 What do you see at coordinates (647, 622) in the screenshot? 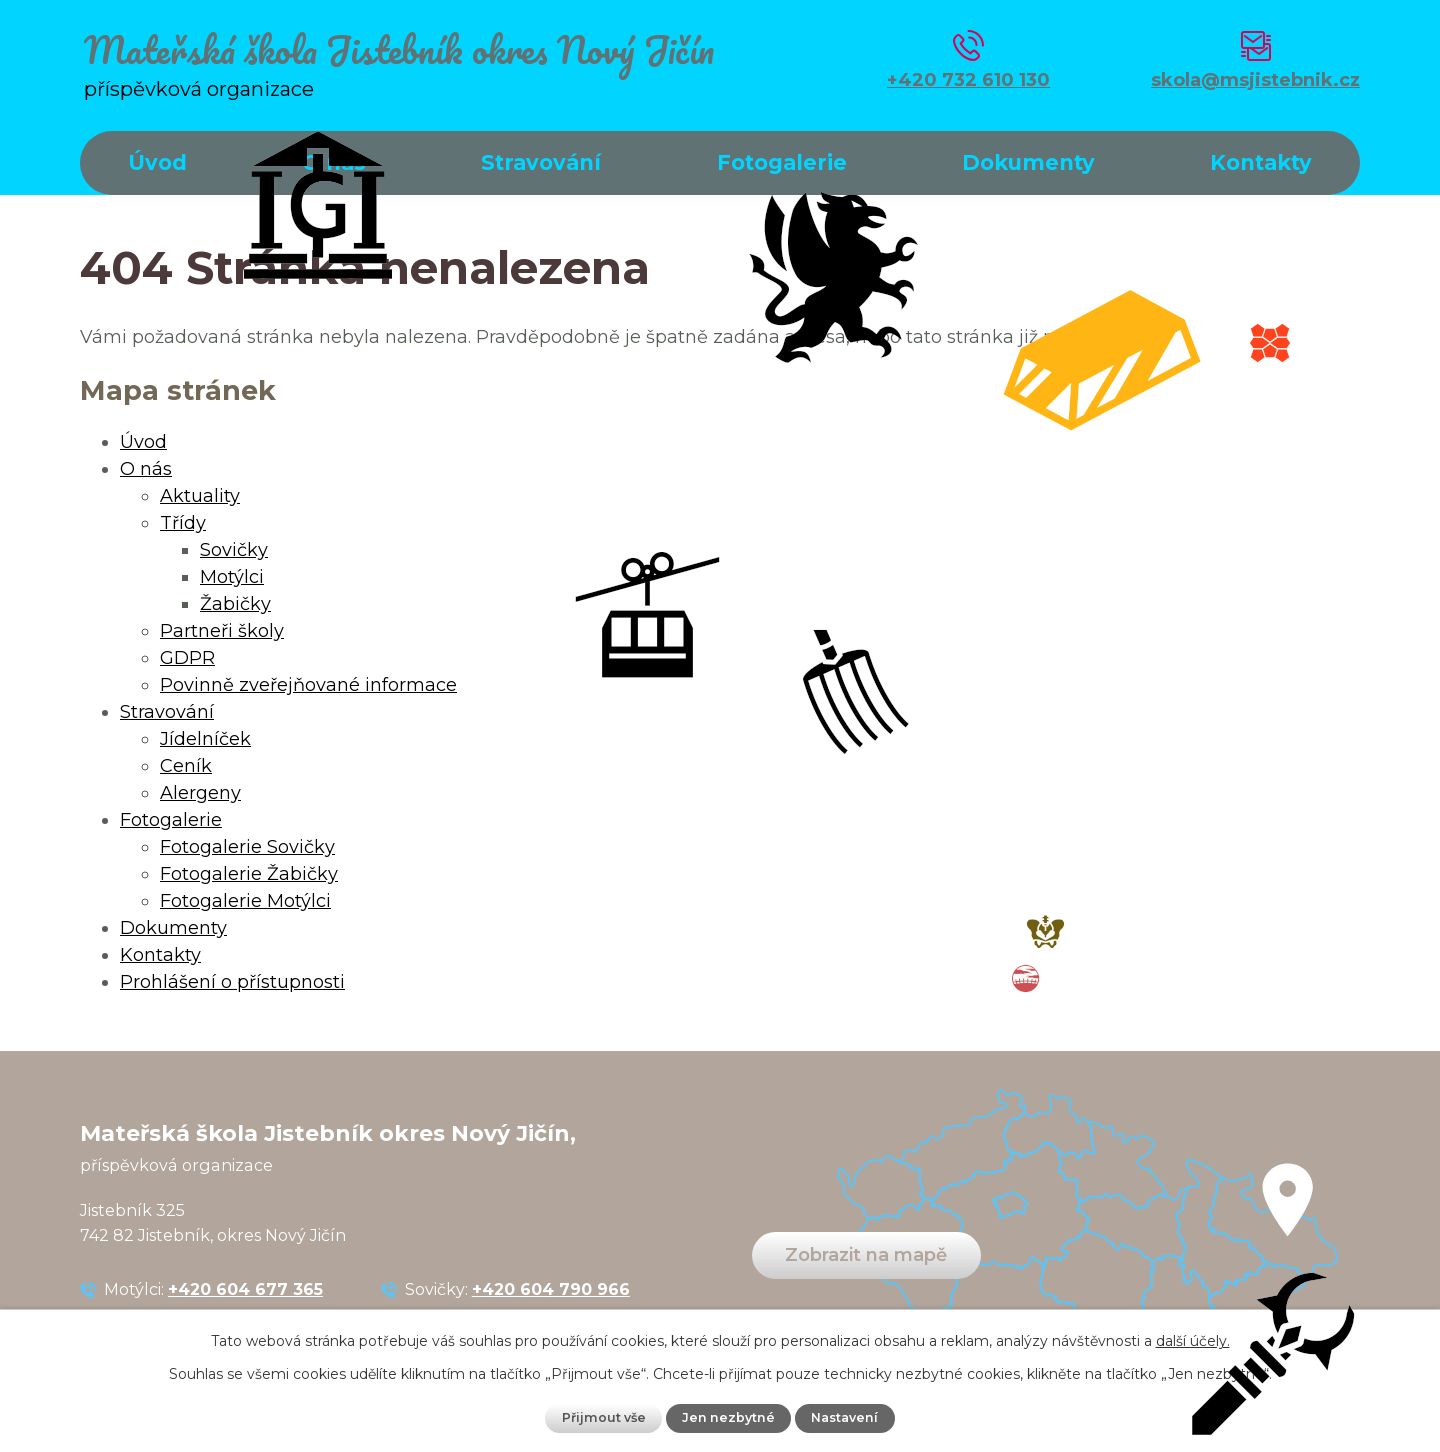
I see `access cable car or ropeway transportation info` at bounding box center [647, 622].